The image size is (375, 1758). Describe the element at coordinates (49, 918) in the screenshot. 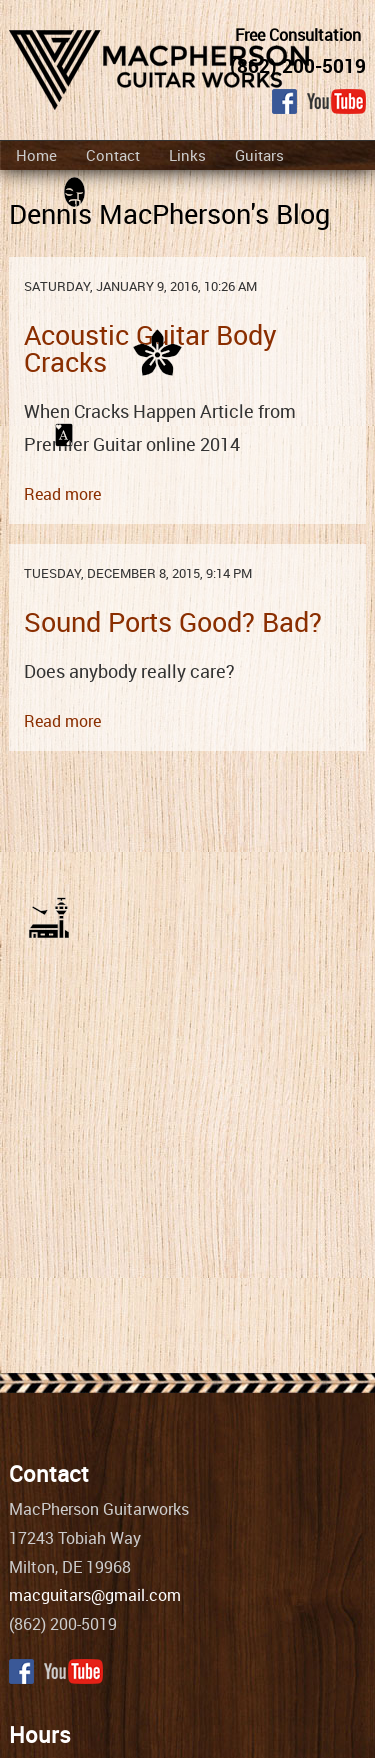

I see `access airport or flight management features` at that location.